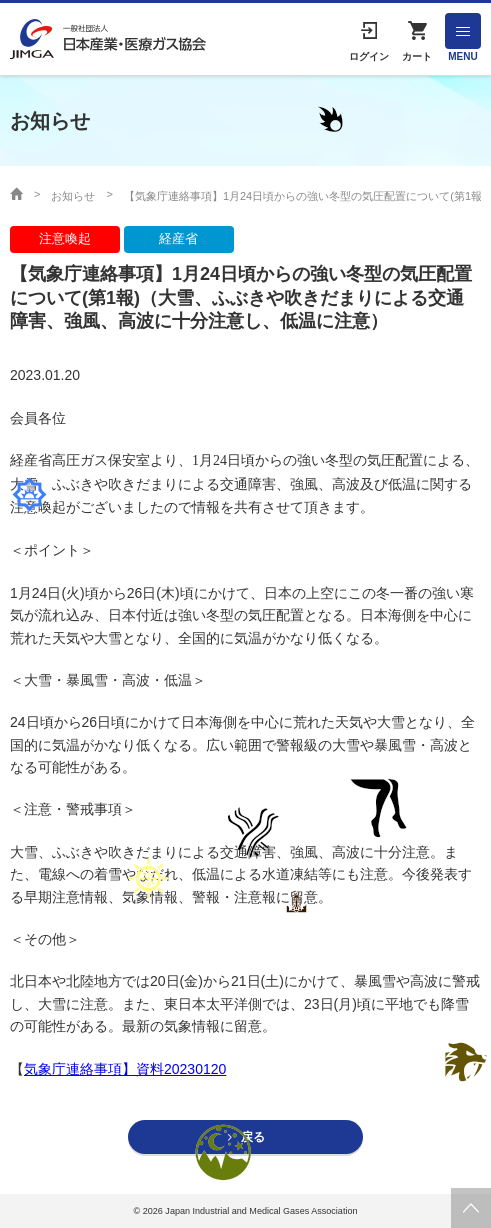  I want to click on decorative badge or achievement icon, so click(29, 494).